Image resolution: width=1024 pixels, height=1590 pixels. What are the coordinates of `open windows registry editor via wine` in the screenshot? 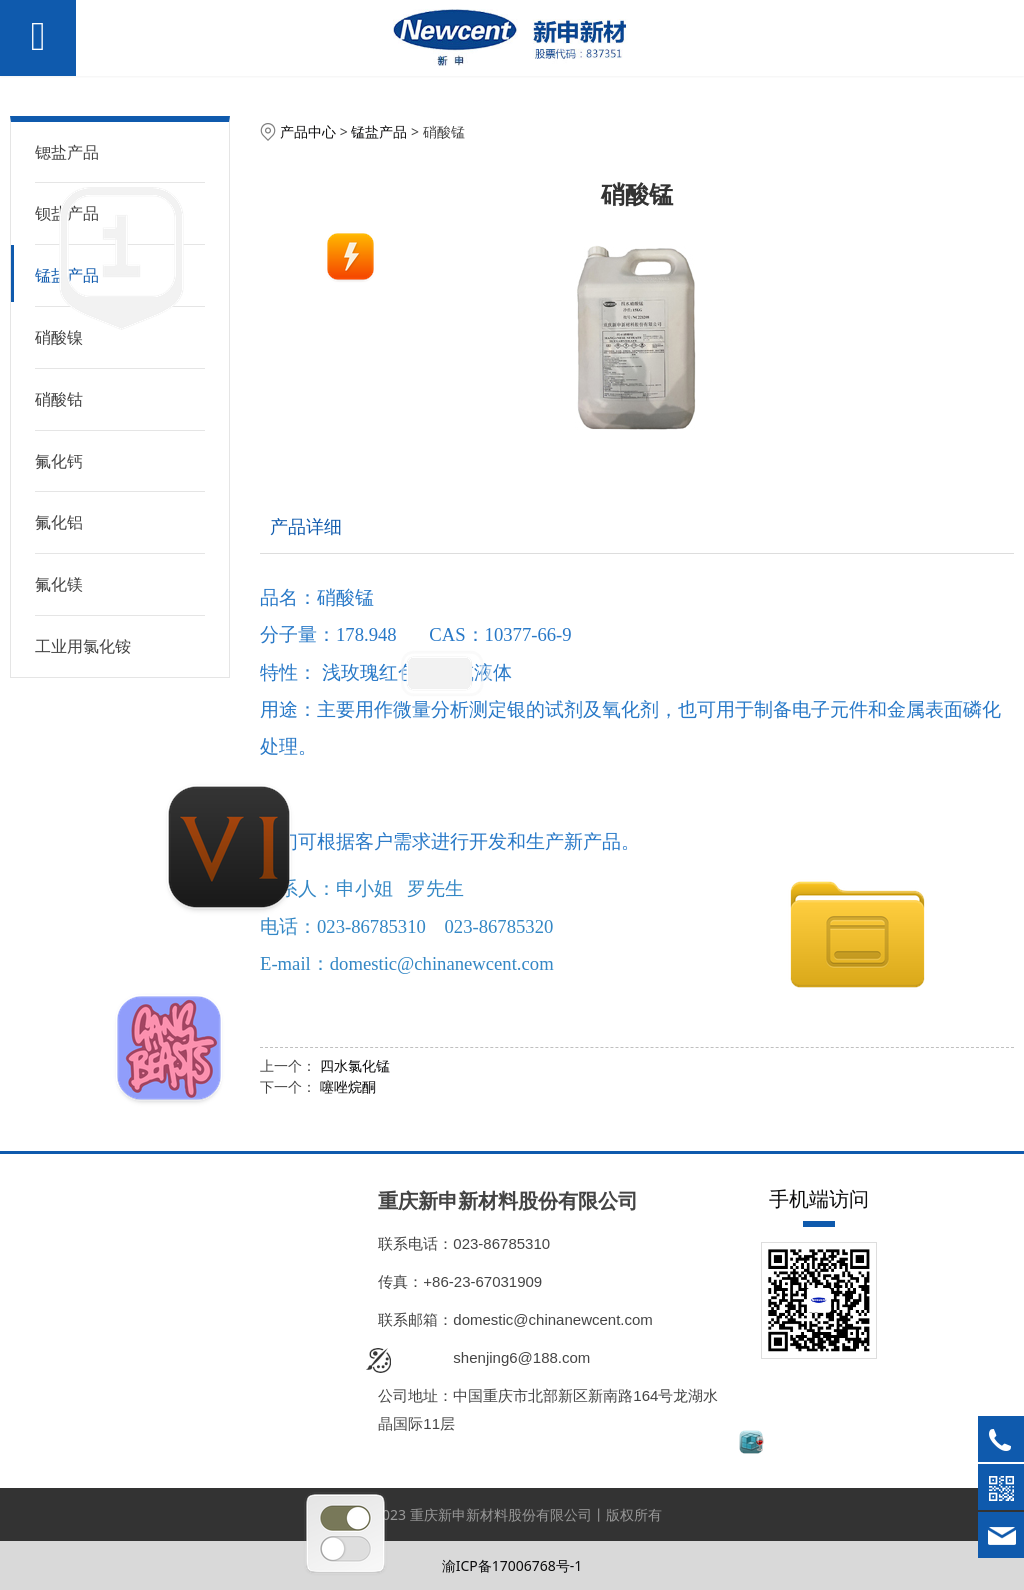 It's located at (751, 1442).